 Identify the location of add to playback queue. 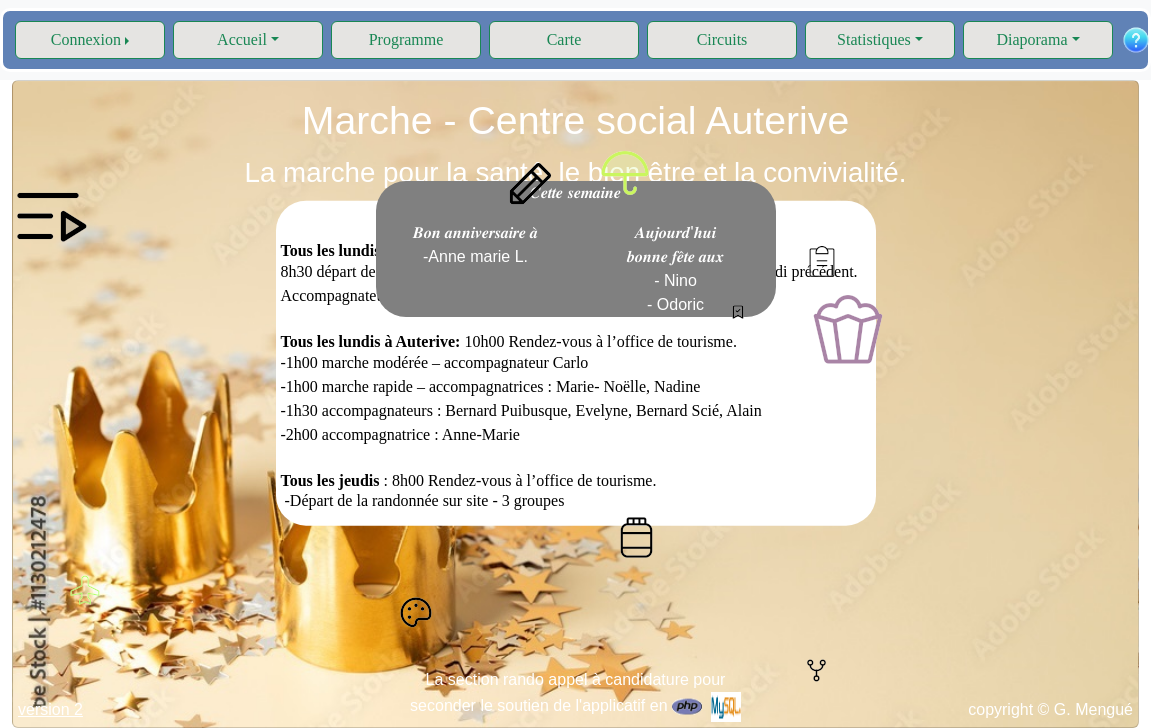
(48, 216).